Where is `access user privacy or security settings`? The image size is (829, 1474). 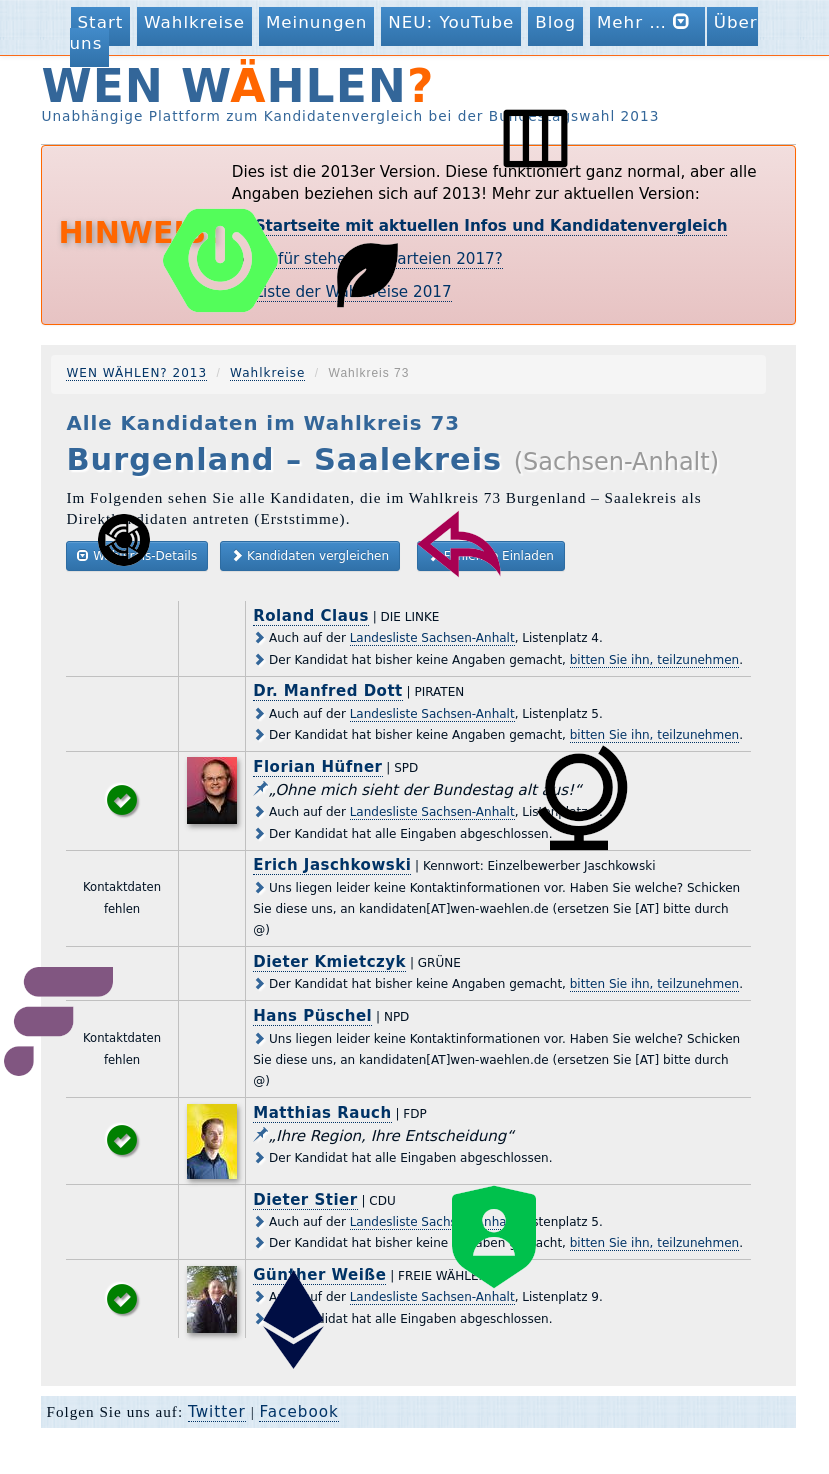 access user privacy or security settings is located at coordinates (494, 1237).